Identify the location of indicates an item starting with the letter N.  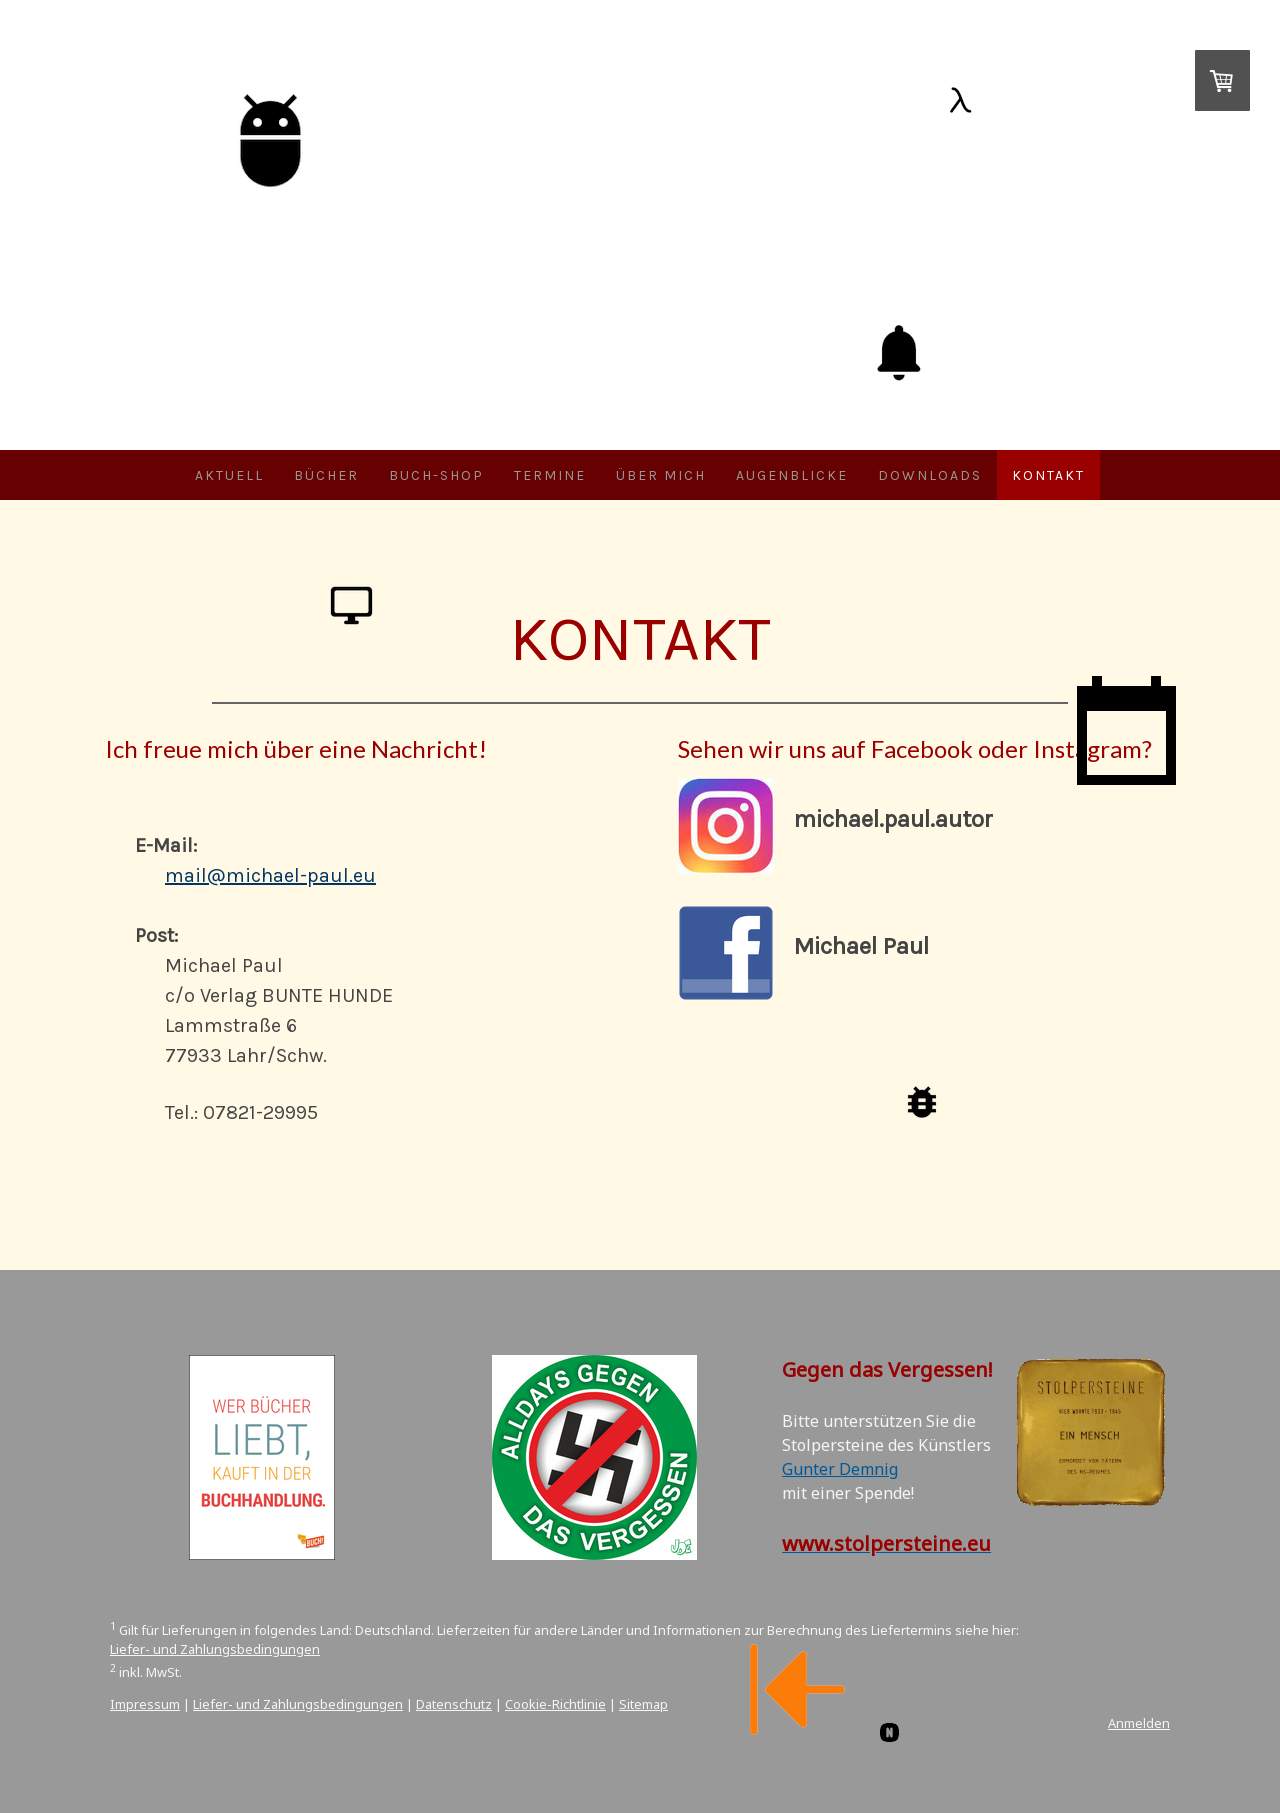
(889, 1732).